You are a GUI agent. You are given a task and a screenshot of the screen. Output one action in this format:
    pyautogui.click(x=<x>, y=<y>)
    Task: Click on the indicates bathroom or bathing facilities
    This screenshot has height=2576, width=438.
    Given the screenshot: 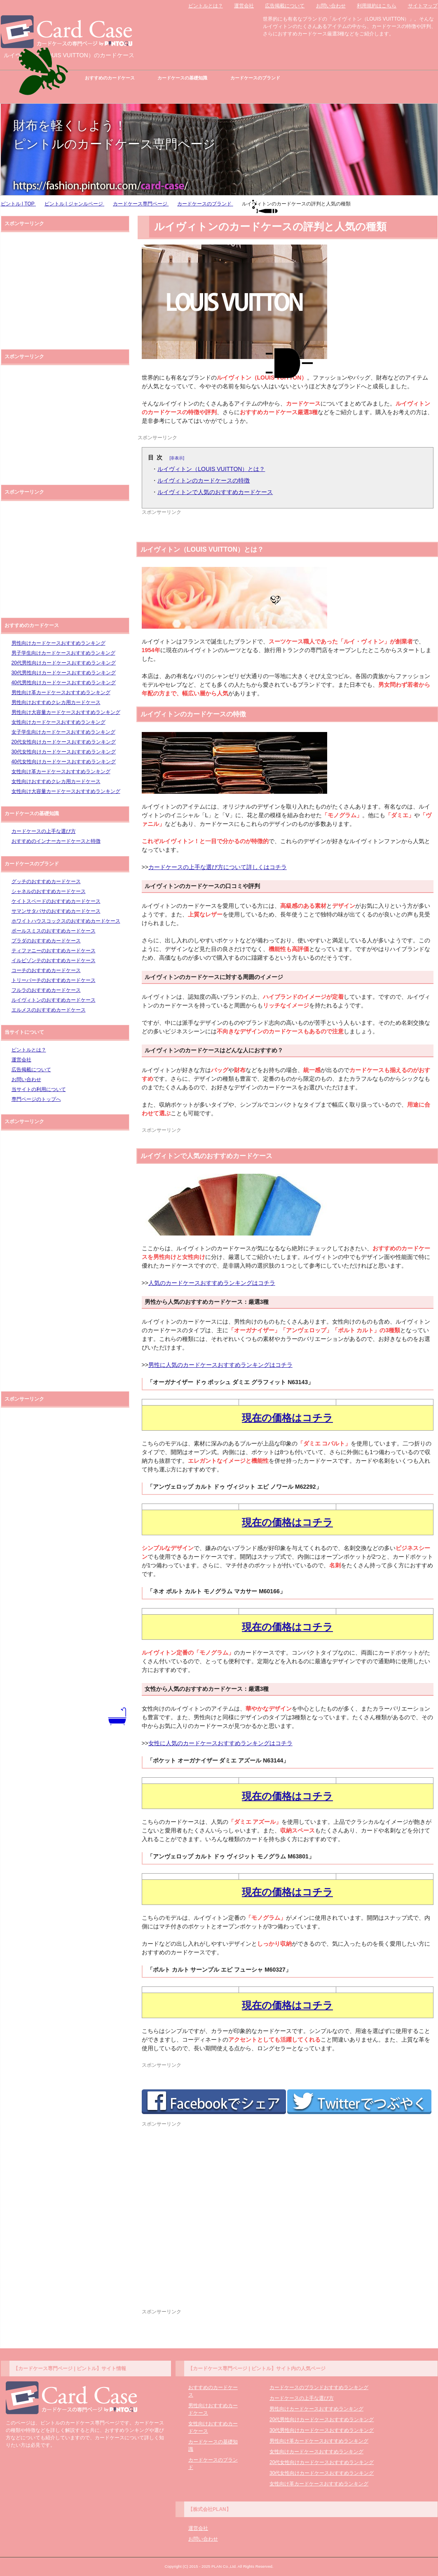 What is the action you would take?
    pyautogui.click(x=117, y=1716)
    